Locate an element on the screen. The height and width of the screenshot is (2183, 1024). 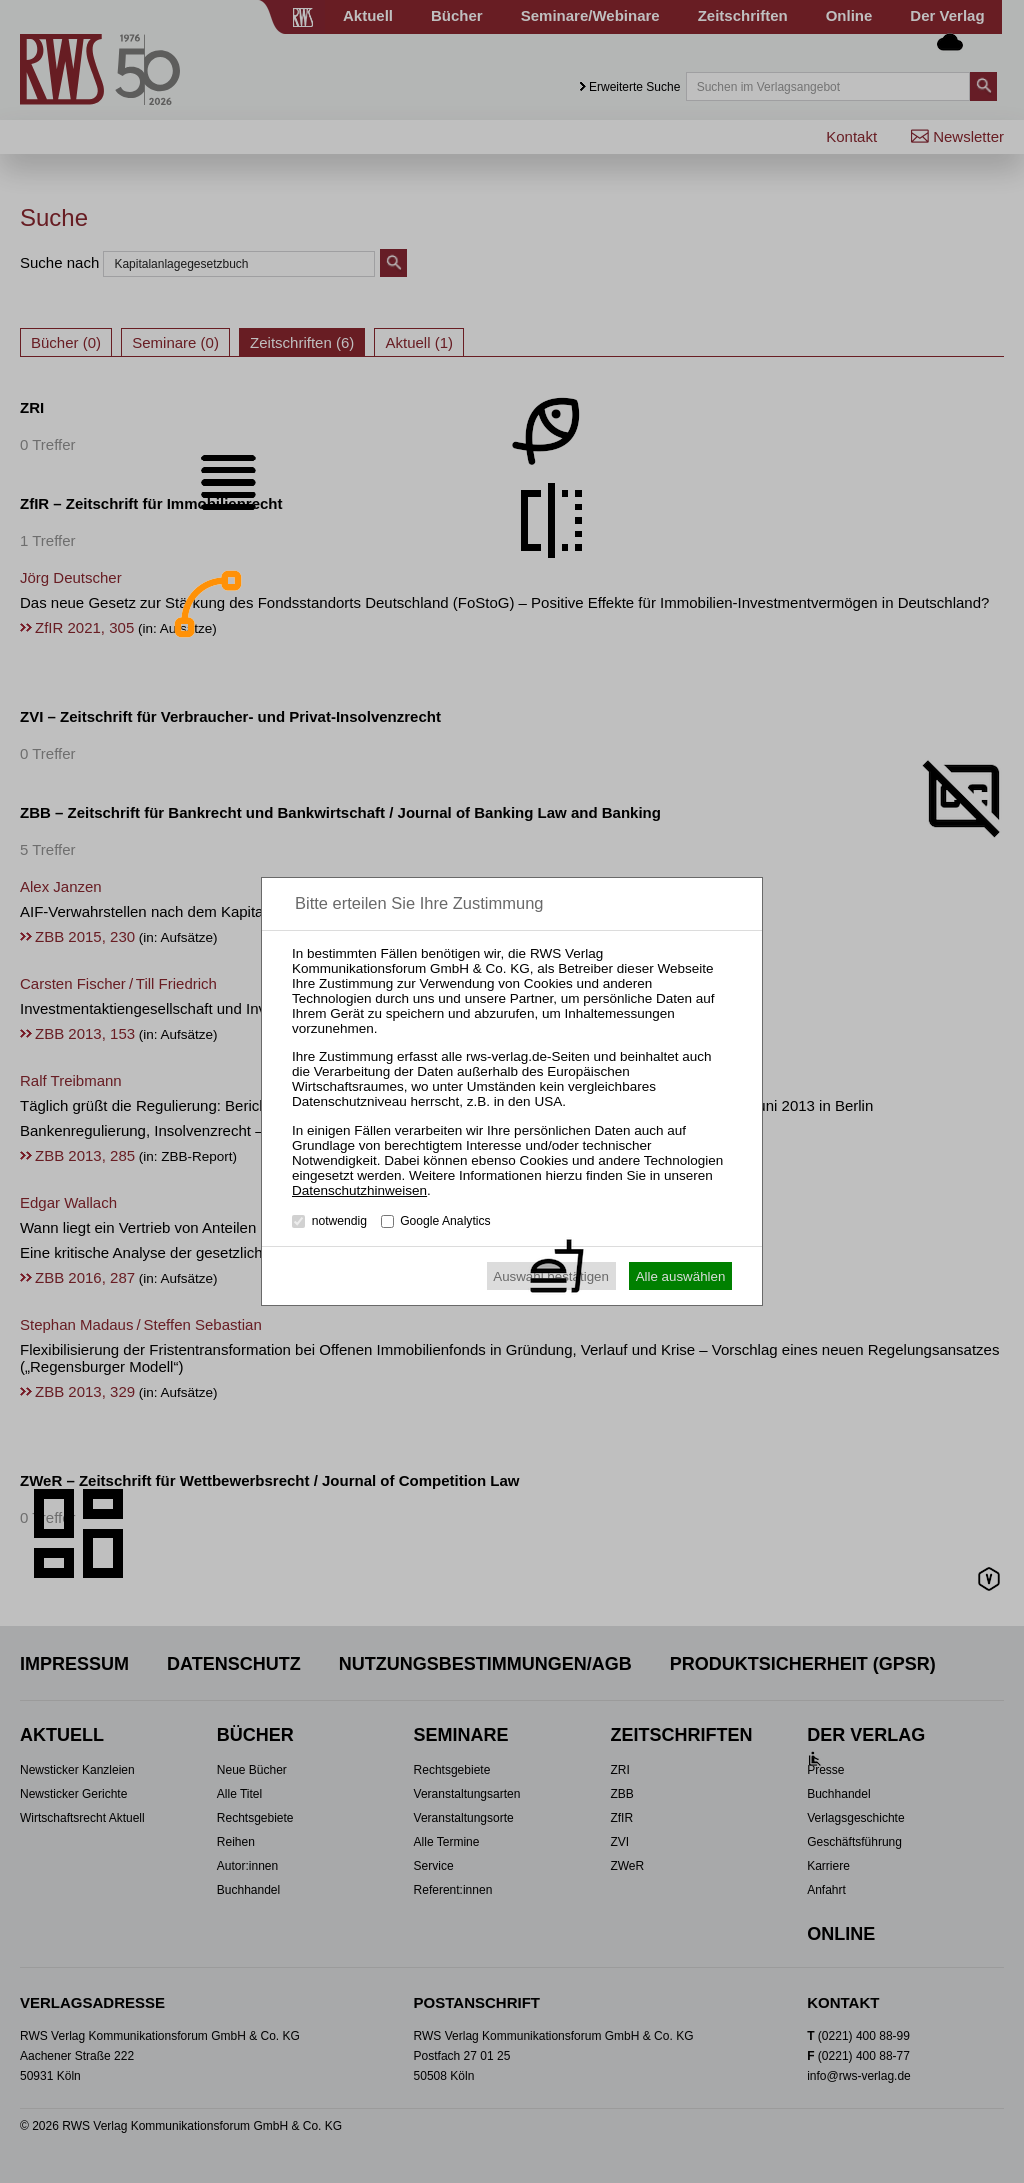
access cloud storage is located at coordinates (950, 42).